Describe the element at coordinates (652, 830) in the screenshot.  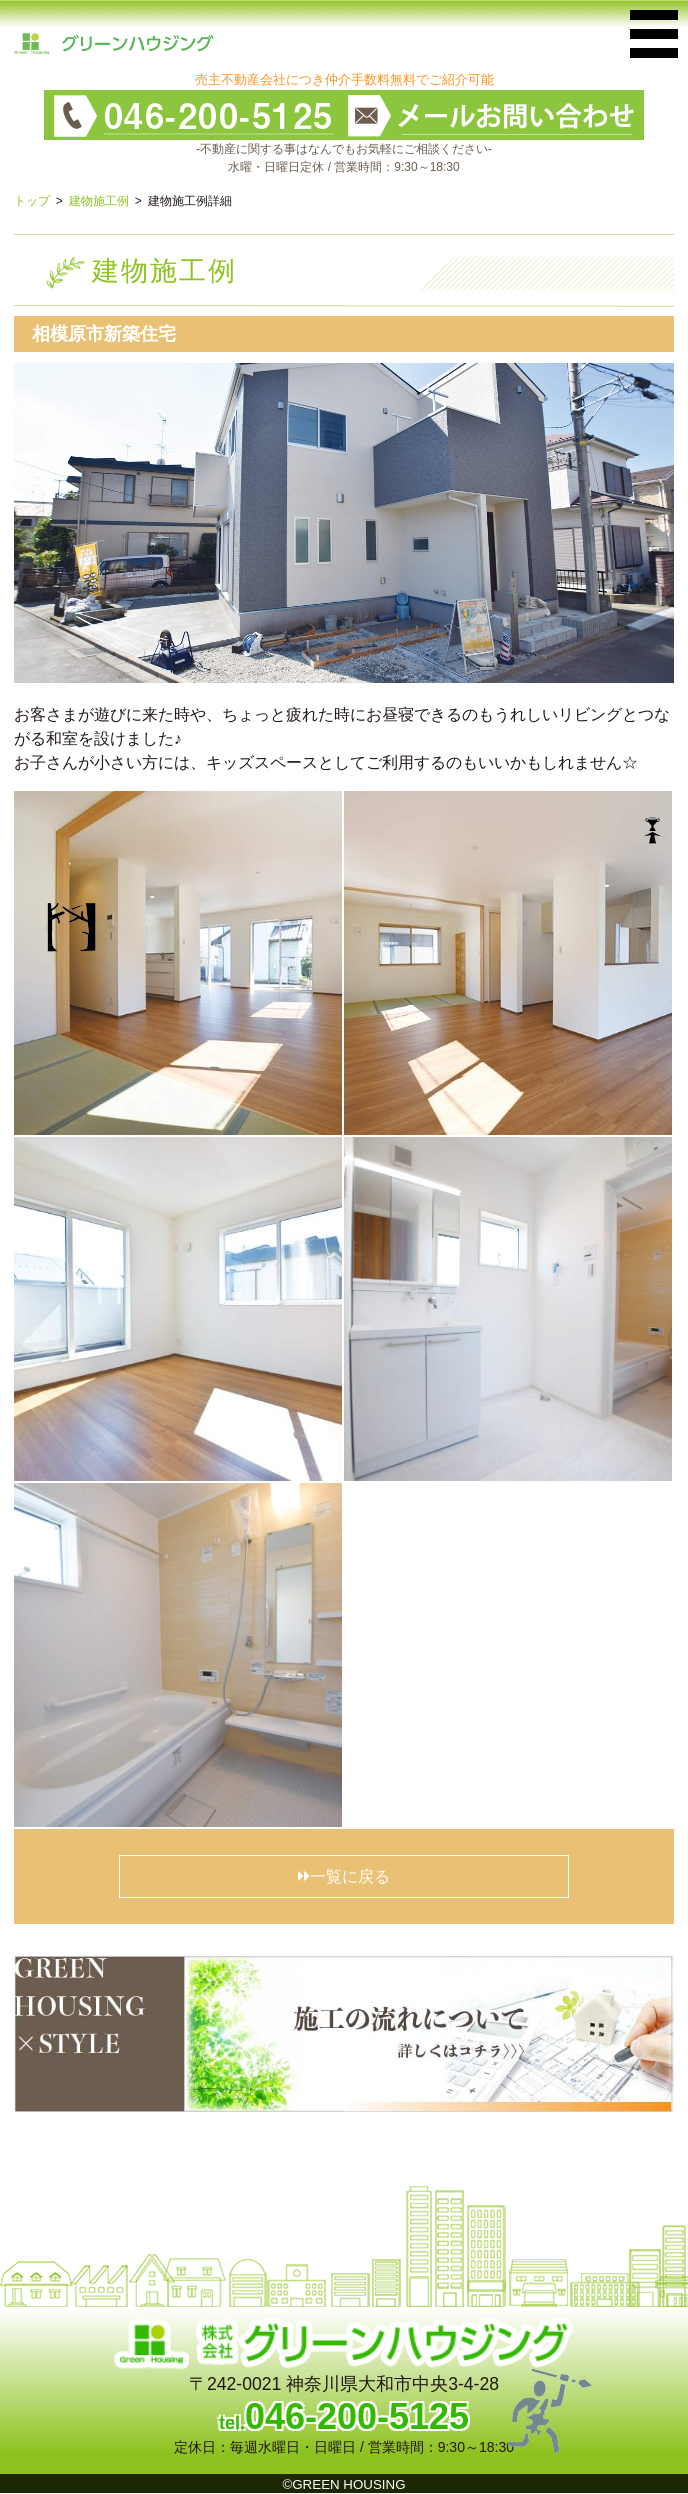
I see `view achievement goals` at that location.